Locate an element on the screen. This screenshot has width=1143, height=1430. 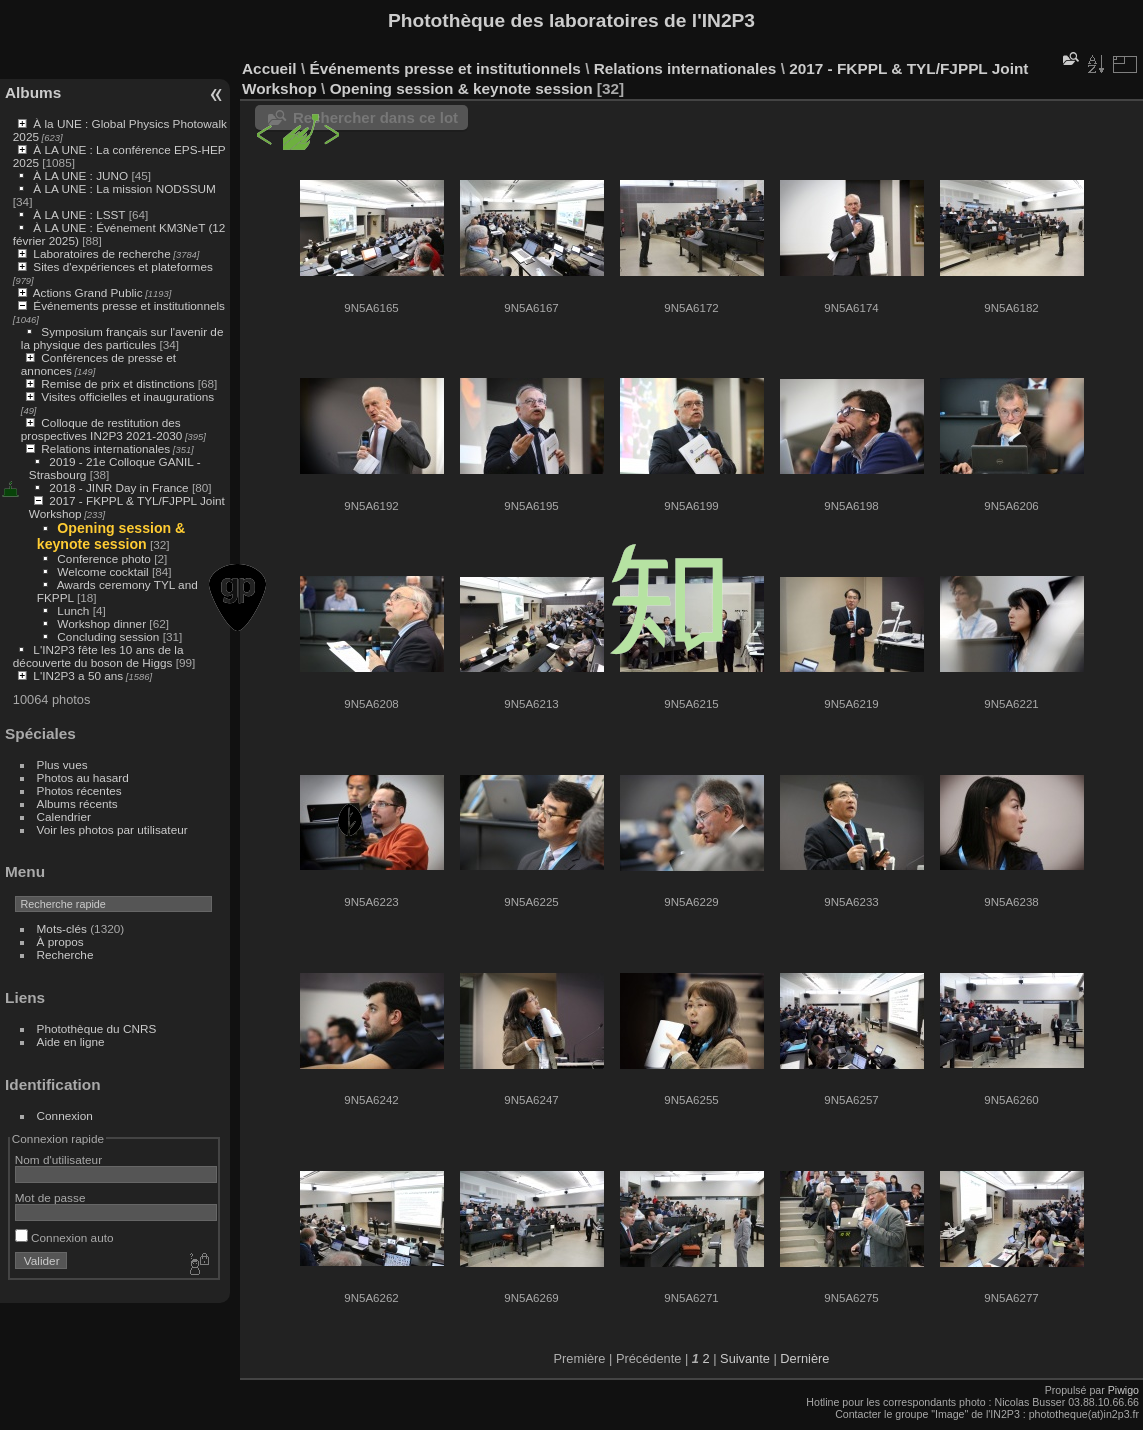
october cms logo is located at coordinates (350, 820).